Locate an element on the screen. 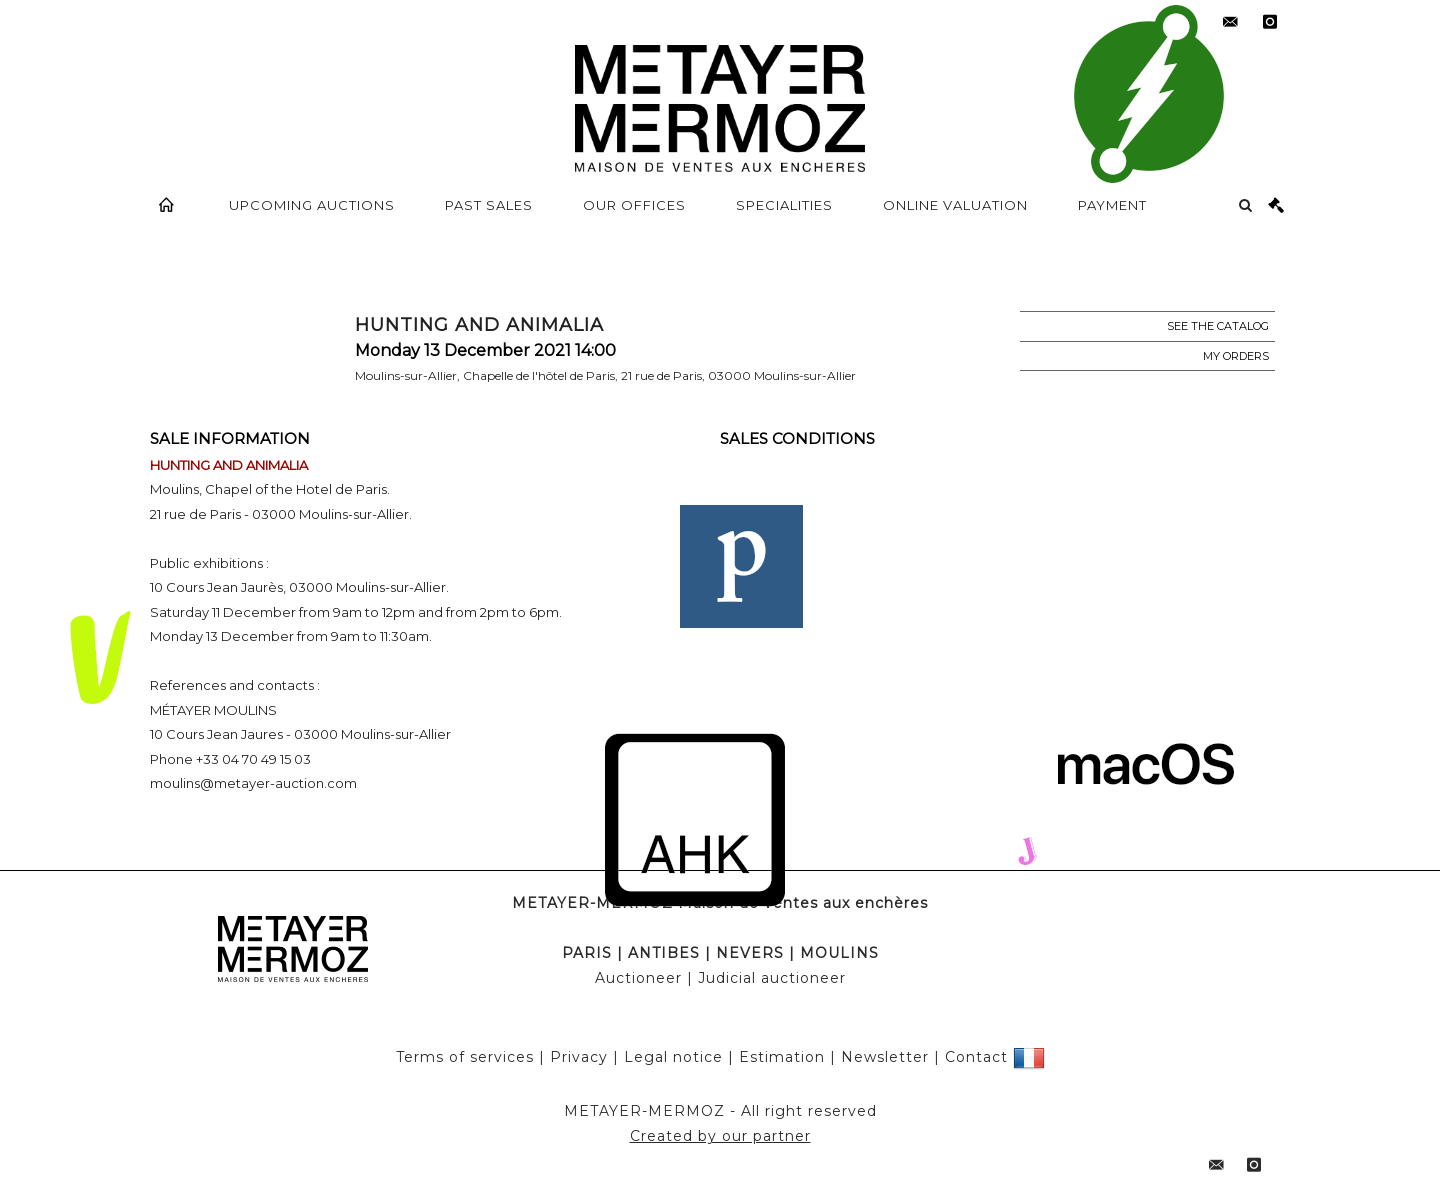 Image resolution: width=1440 pixels, height=1201 pixels. AutoHotkey application logo is located at coordinates (695, 820).